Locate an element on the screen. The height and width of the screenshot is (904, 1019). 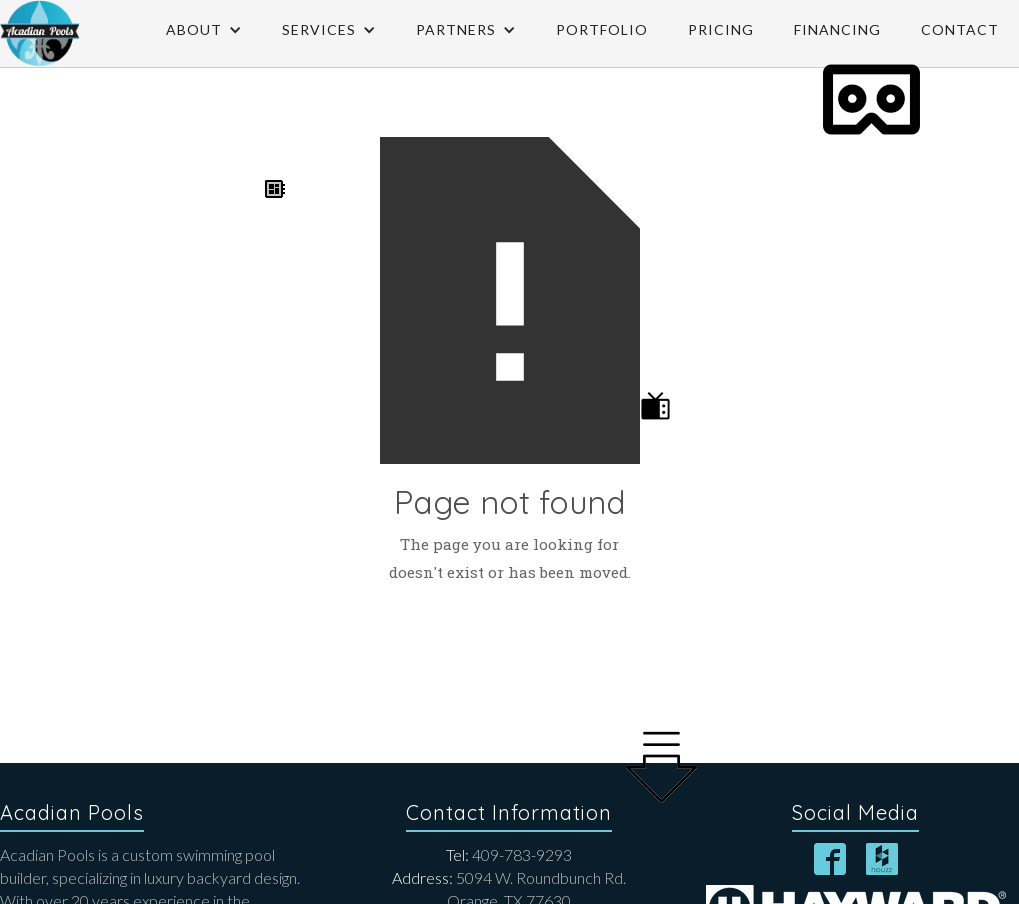
access developer or hardware settings is located at coordinates (275, 189).